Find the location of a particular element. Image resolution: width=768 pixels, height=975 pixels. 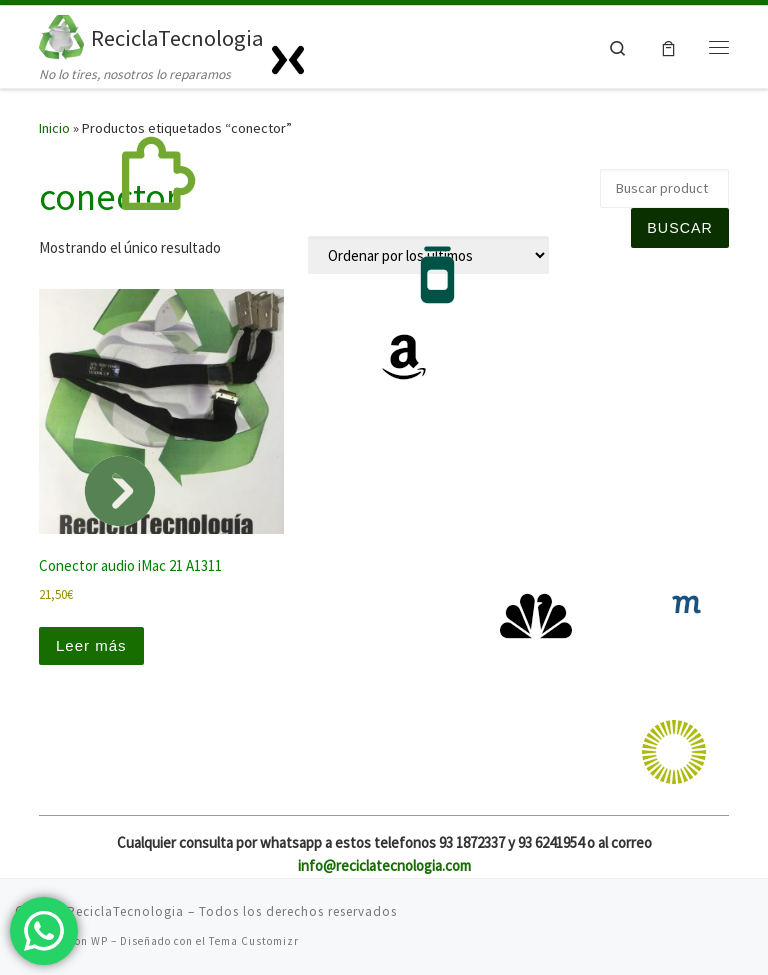

mixer streaming platform logo is located at coordinates (288, 60).